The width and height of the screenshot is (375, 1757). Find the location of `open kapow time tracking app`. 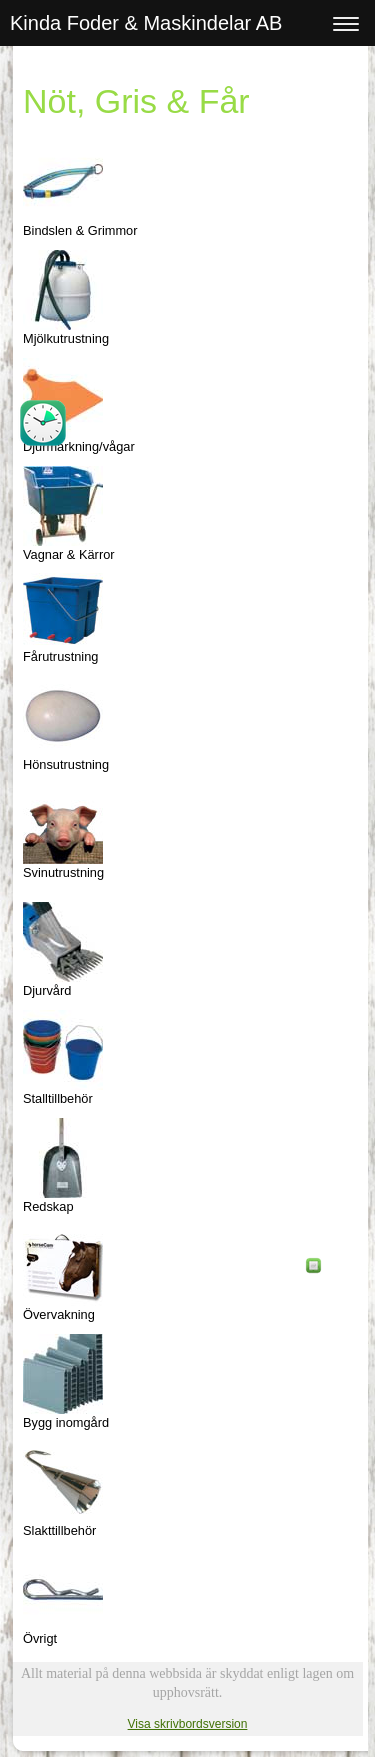

open kapow time tracking app is located at coordinates (43, 423).